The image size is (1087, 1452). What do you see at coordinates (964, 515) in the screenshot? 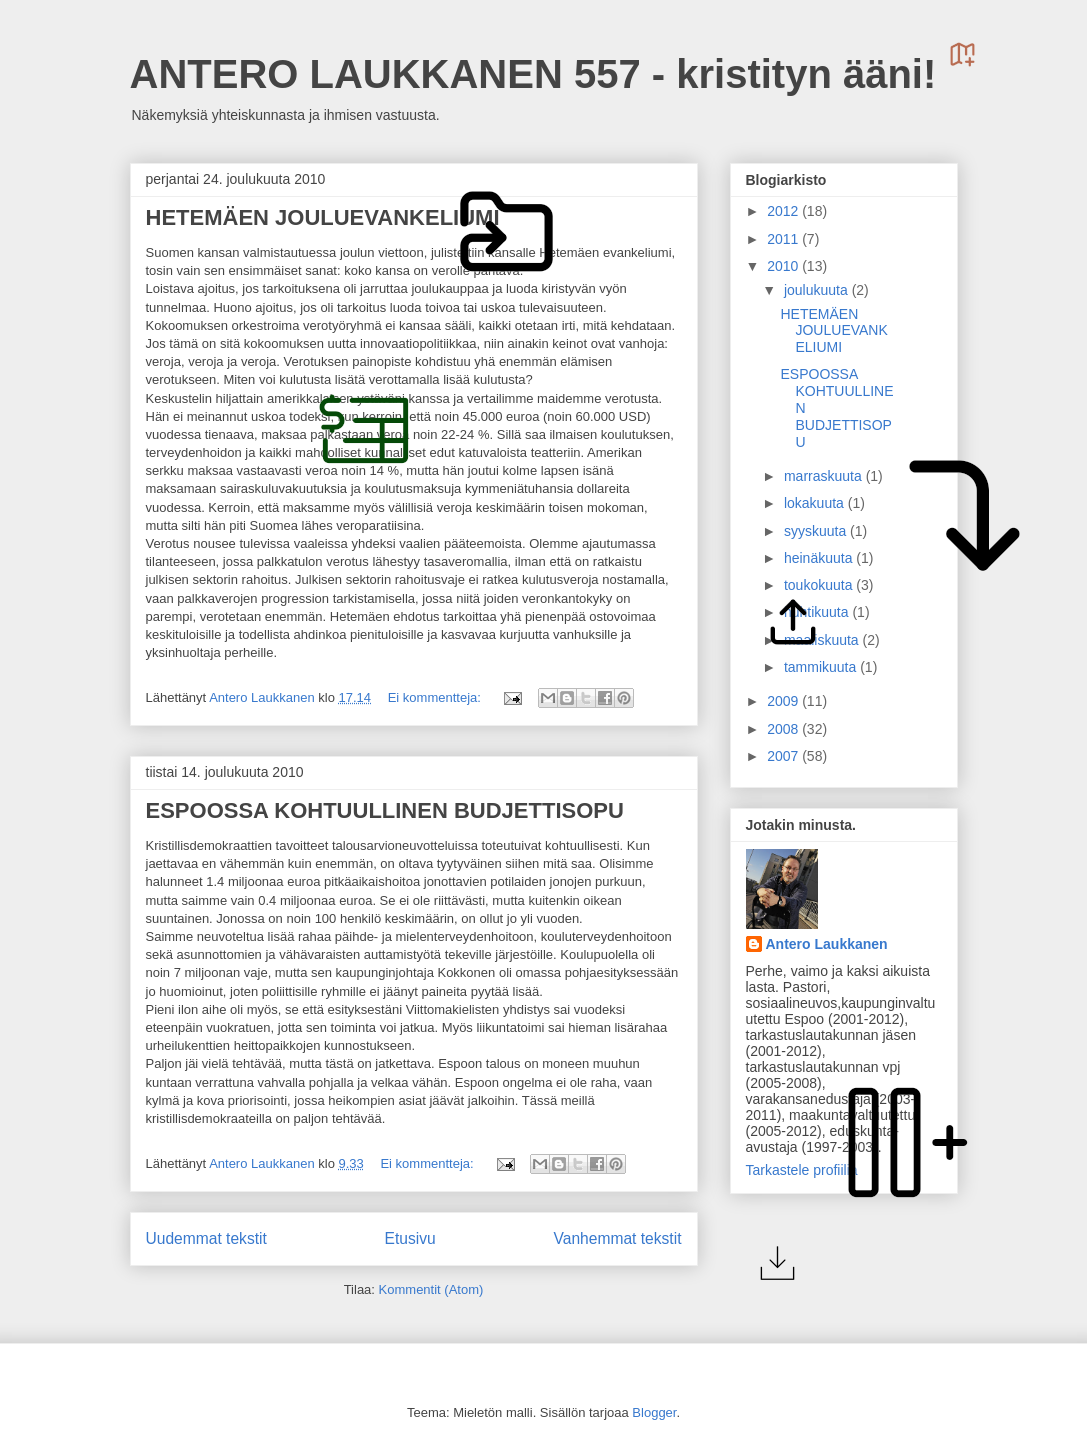
I see `navigate right then down` at bounding box center [964, 515].